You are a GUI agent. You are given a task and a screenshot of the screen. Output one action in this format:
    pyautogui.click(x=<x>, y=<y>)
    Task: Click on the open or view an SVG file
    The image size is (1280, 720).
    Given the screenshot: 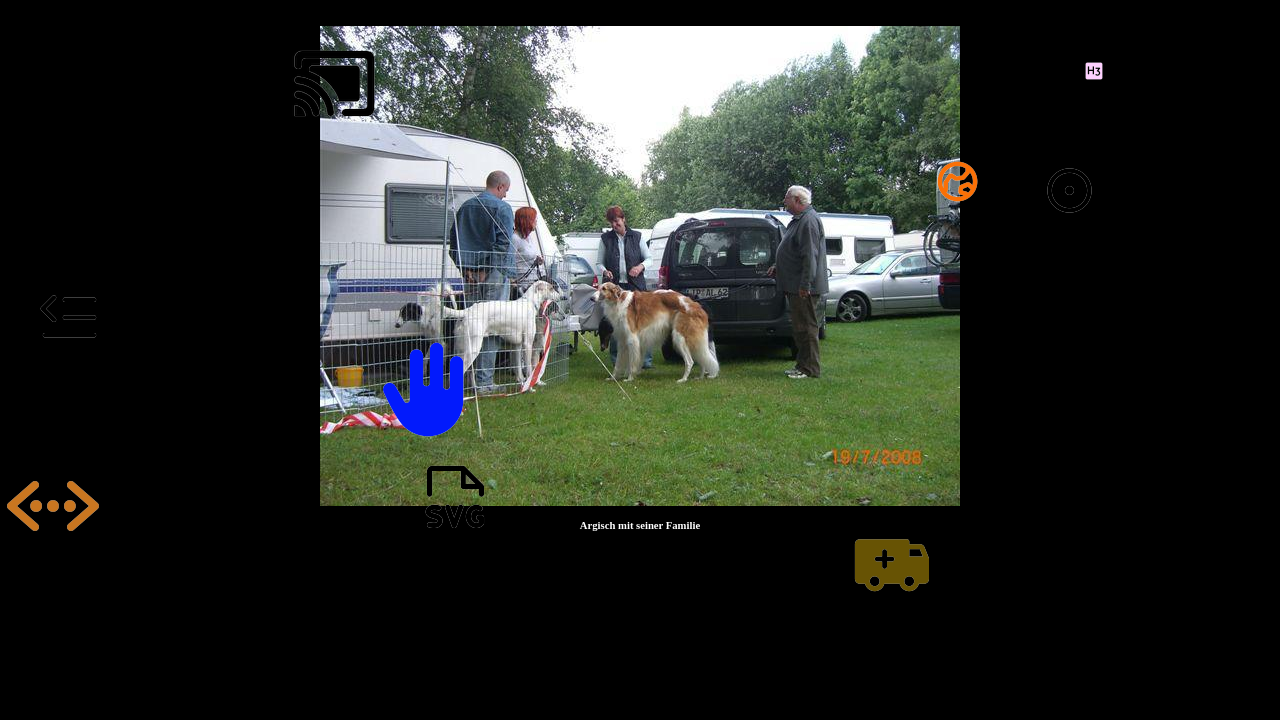 What is the action you would take?
    pyautogui.click(x=455, y=499)
    